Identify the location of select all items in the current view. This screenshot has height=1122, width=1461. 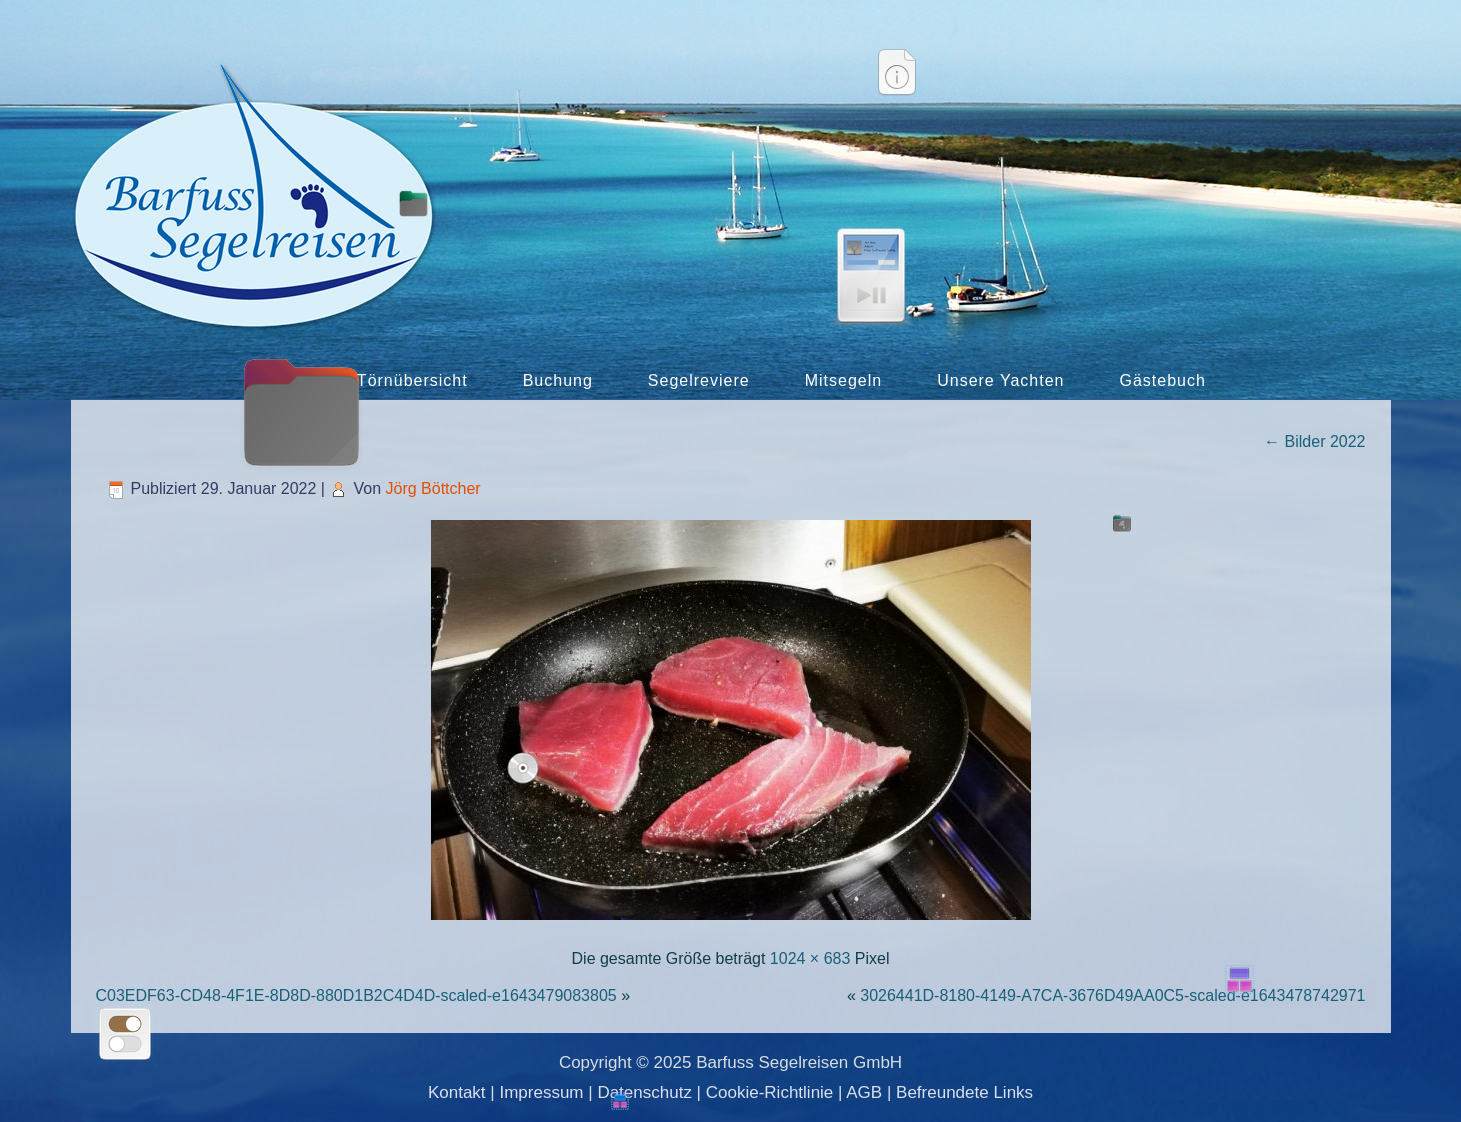
(620, 1101).